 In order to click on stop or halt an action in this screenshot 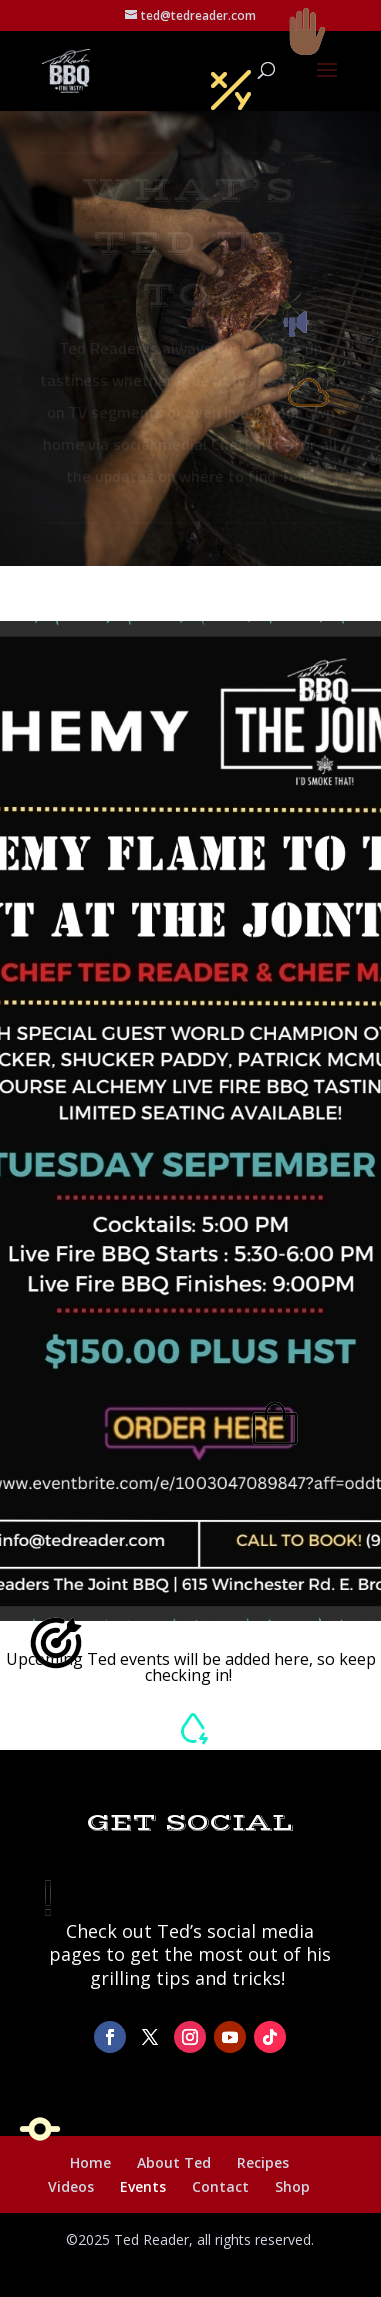, I will do `click(307, 31)`.